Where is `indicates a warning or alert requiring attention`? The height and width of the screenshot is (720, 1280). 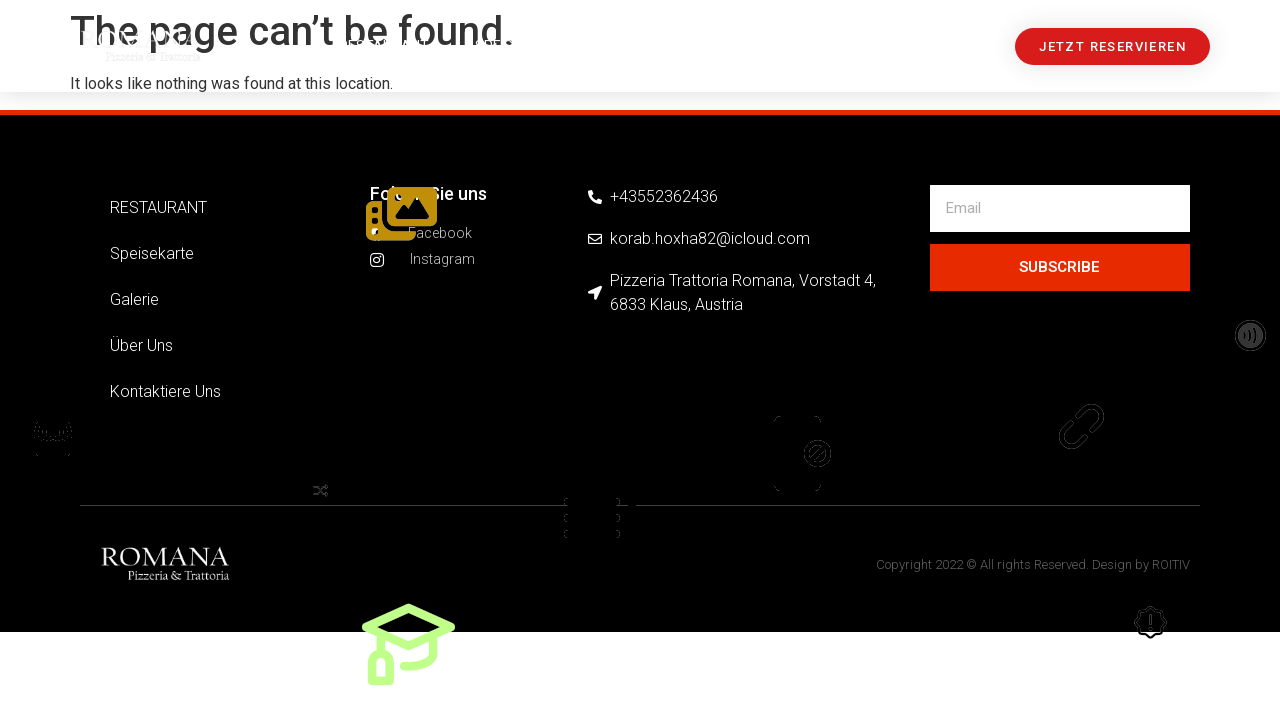 indicates a warning or alert requiring attention is located at coordinates (1150, 622).